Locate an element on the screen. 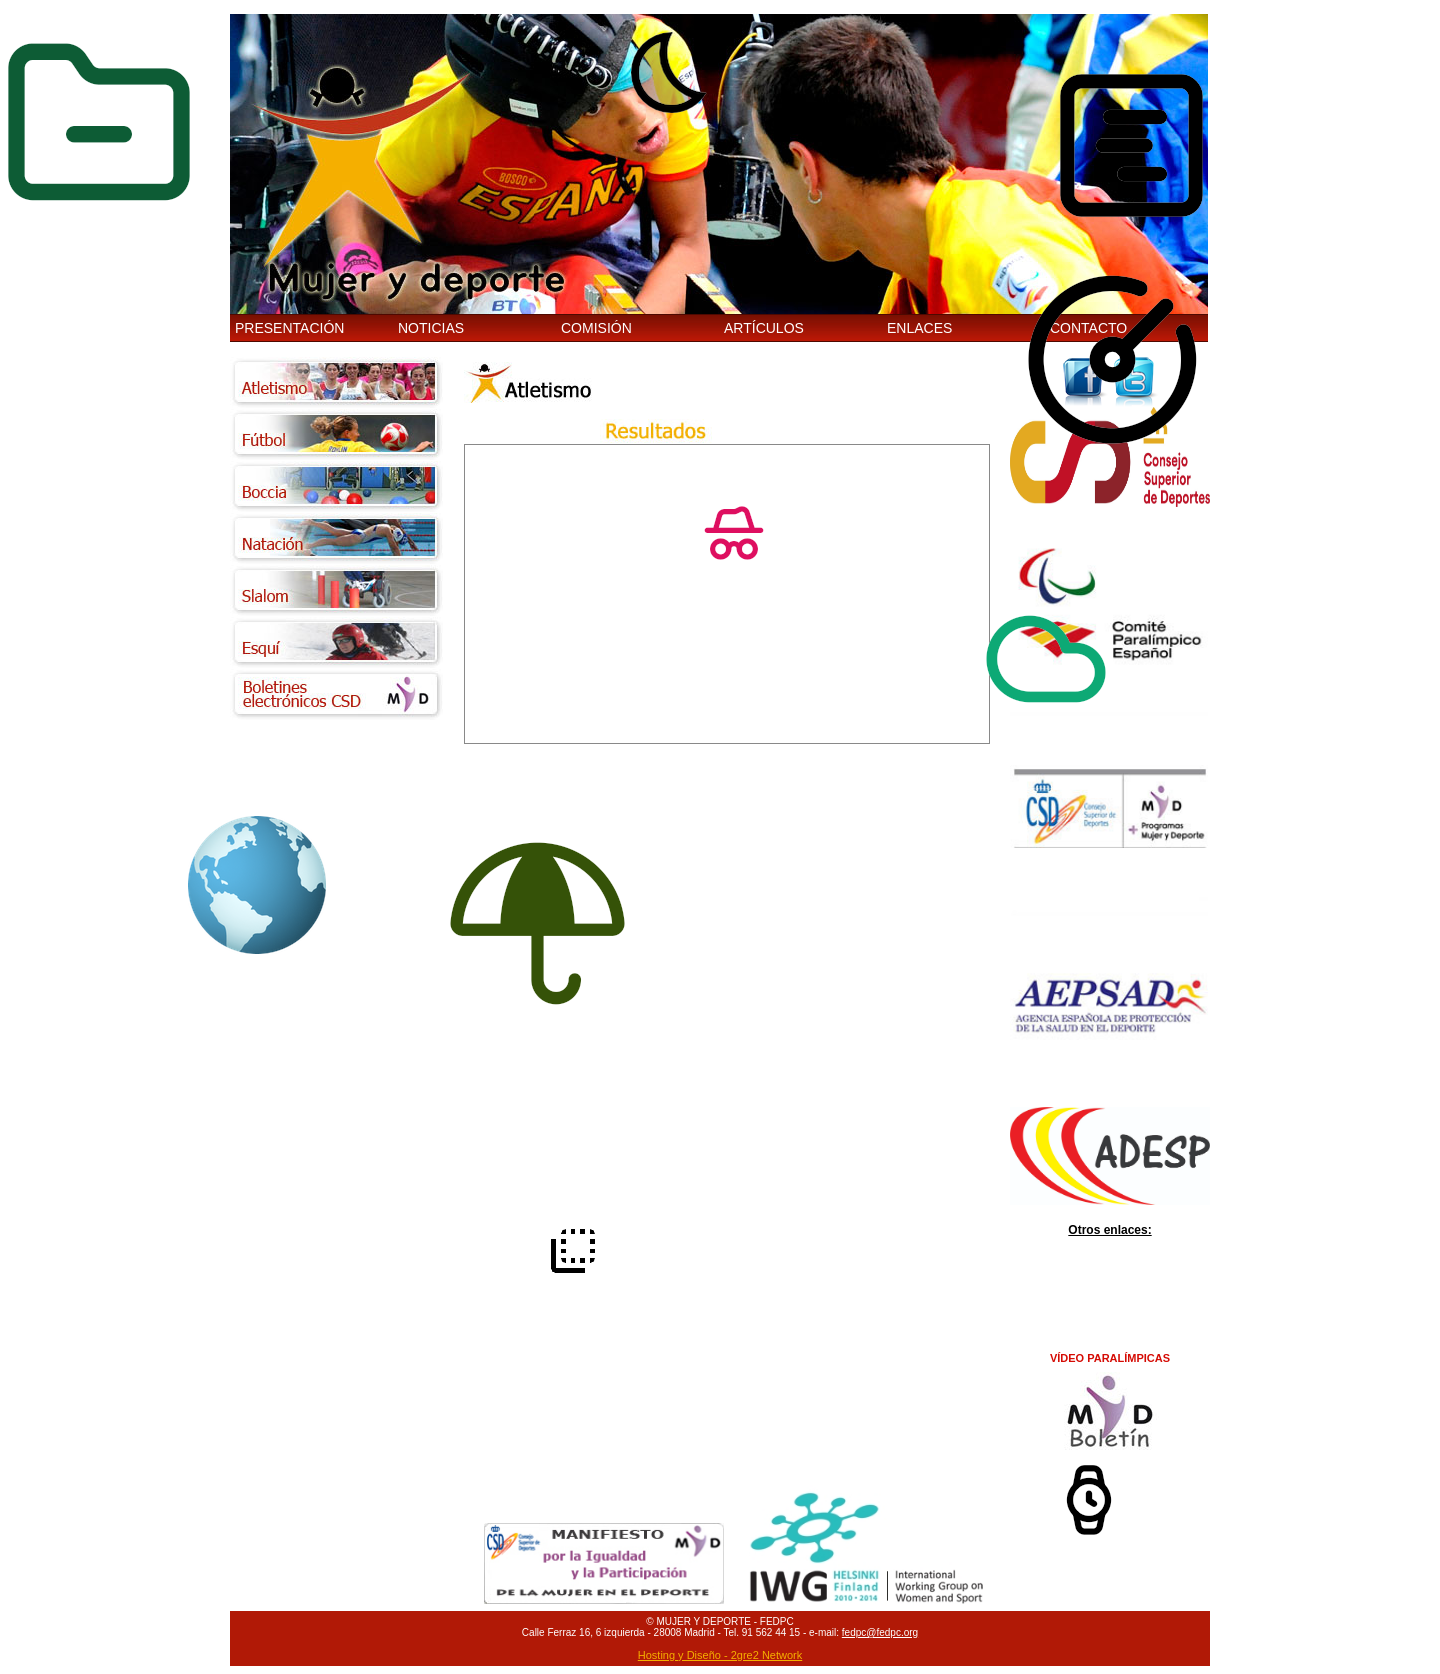 Image resolution: width=1440 pixels, height=1674 pixels. enable incognito or private browsing mode is located at coordinates (734, 533).